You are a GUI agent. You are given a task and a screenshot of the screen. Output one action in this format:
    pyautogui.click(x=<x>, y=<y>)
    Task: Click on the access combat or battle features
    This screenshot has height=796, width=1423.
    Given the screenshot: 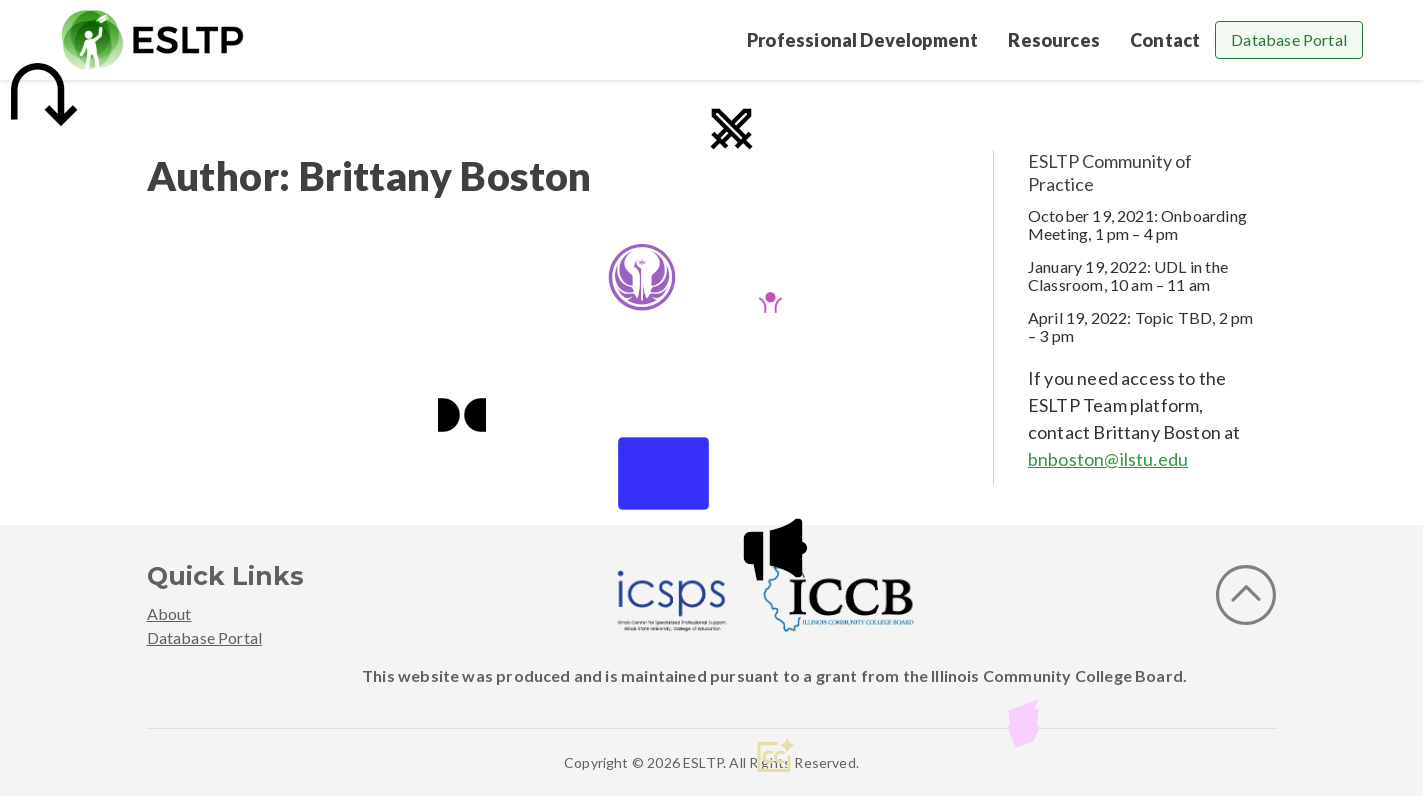 What is the action you would take?
    pyautogui.click(x=731, y=128)
    